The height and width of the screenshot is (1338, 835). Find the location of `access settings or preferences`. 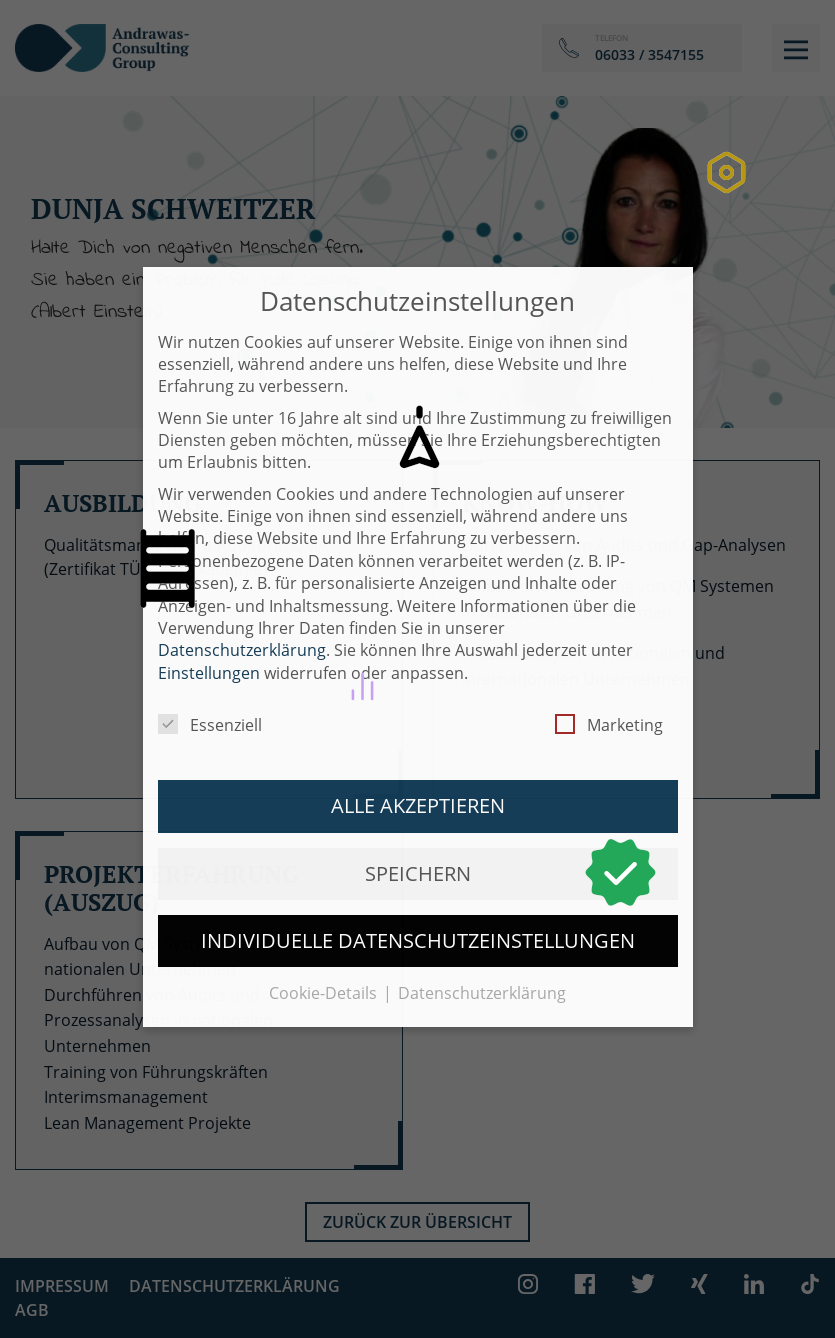

access settings or preferences is located at coordinates (726, 172).